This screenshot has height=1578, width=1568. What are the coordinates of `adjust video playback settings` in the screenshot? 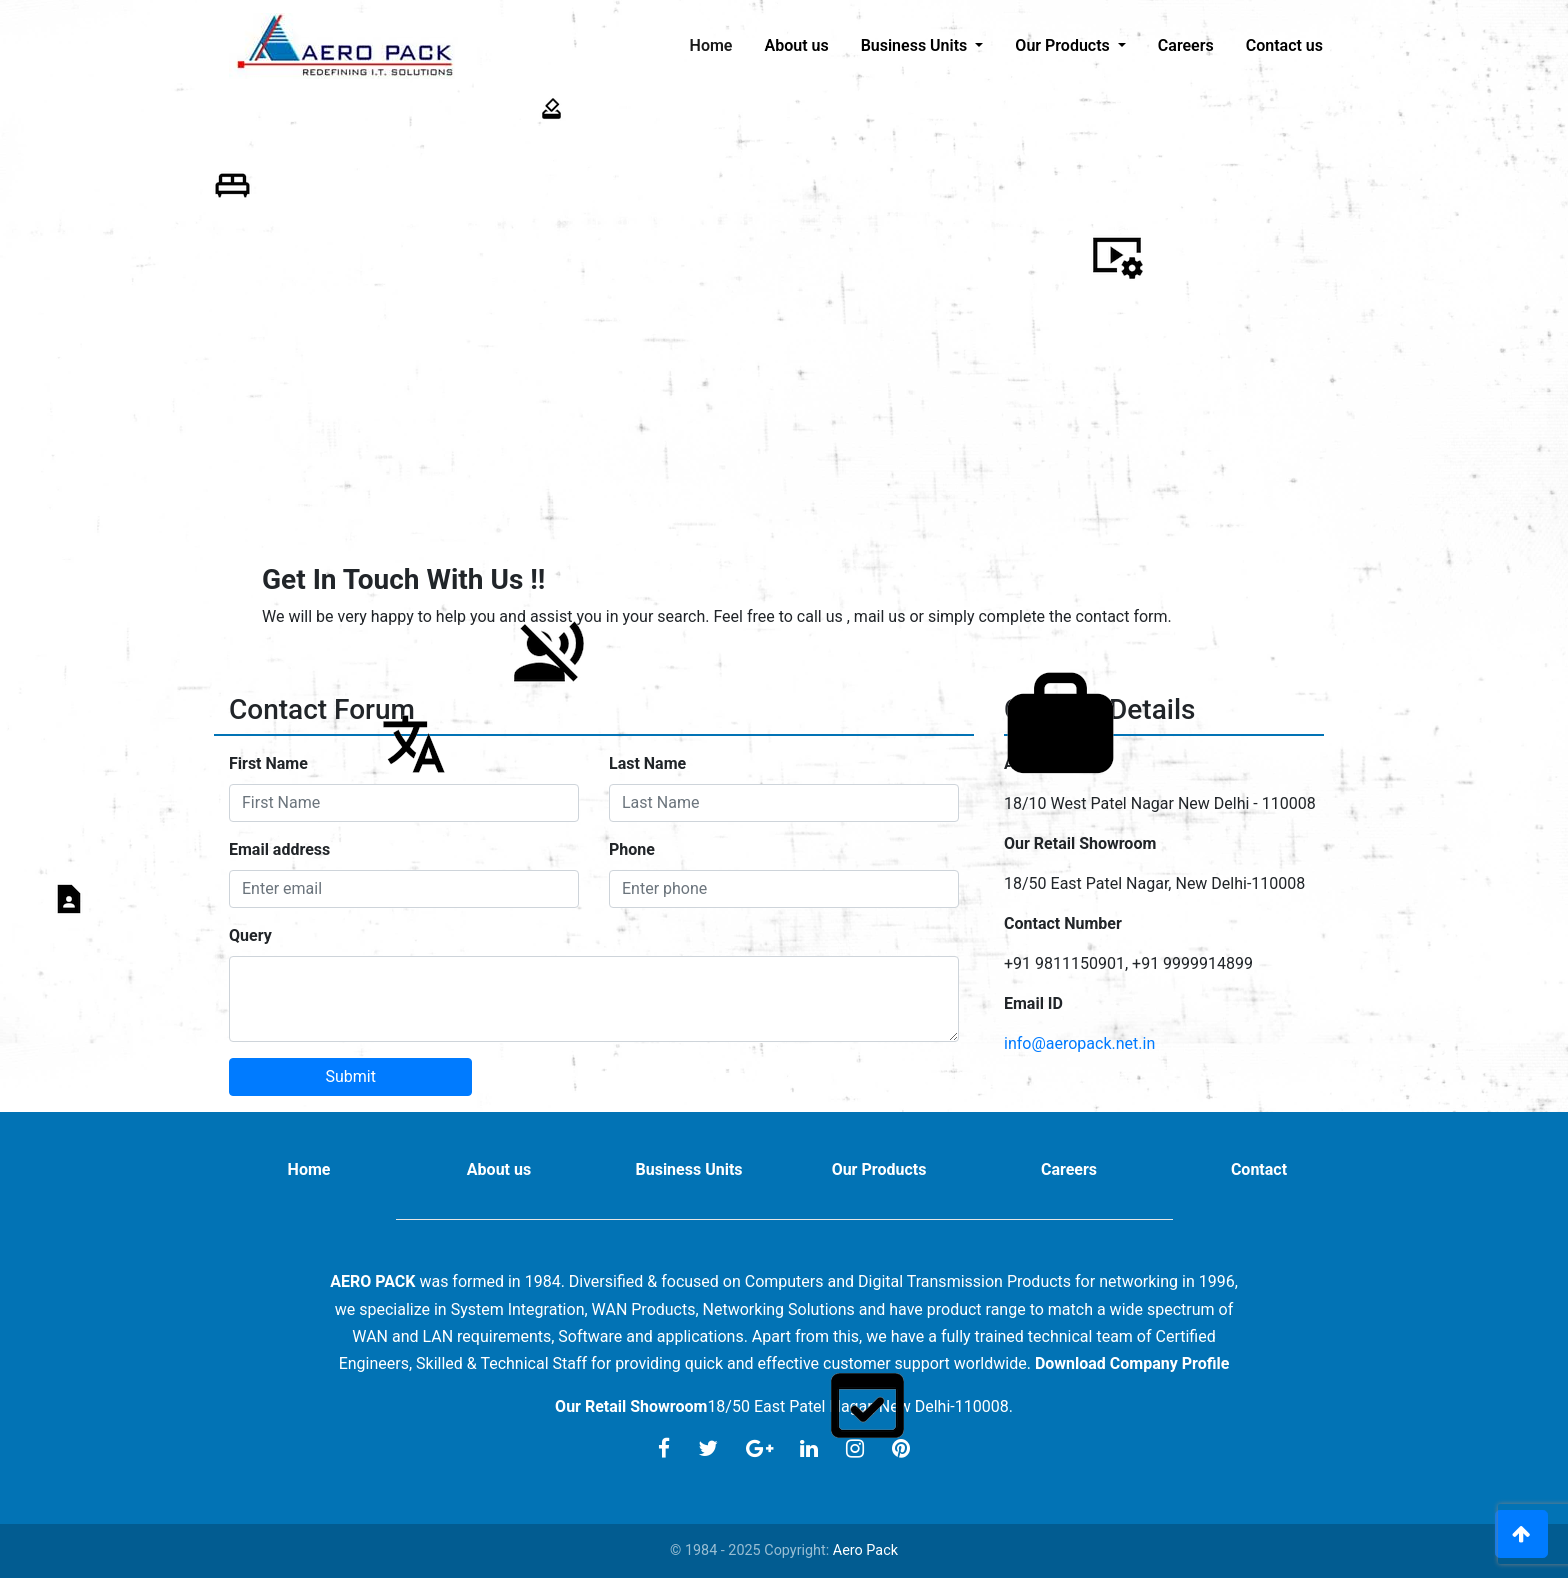 It's located at (1117, 255).